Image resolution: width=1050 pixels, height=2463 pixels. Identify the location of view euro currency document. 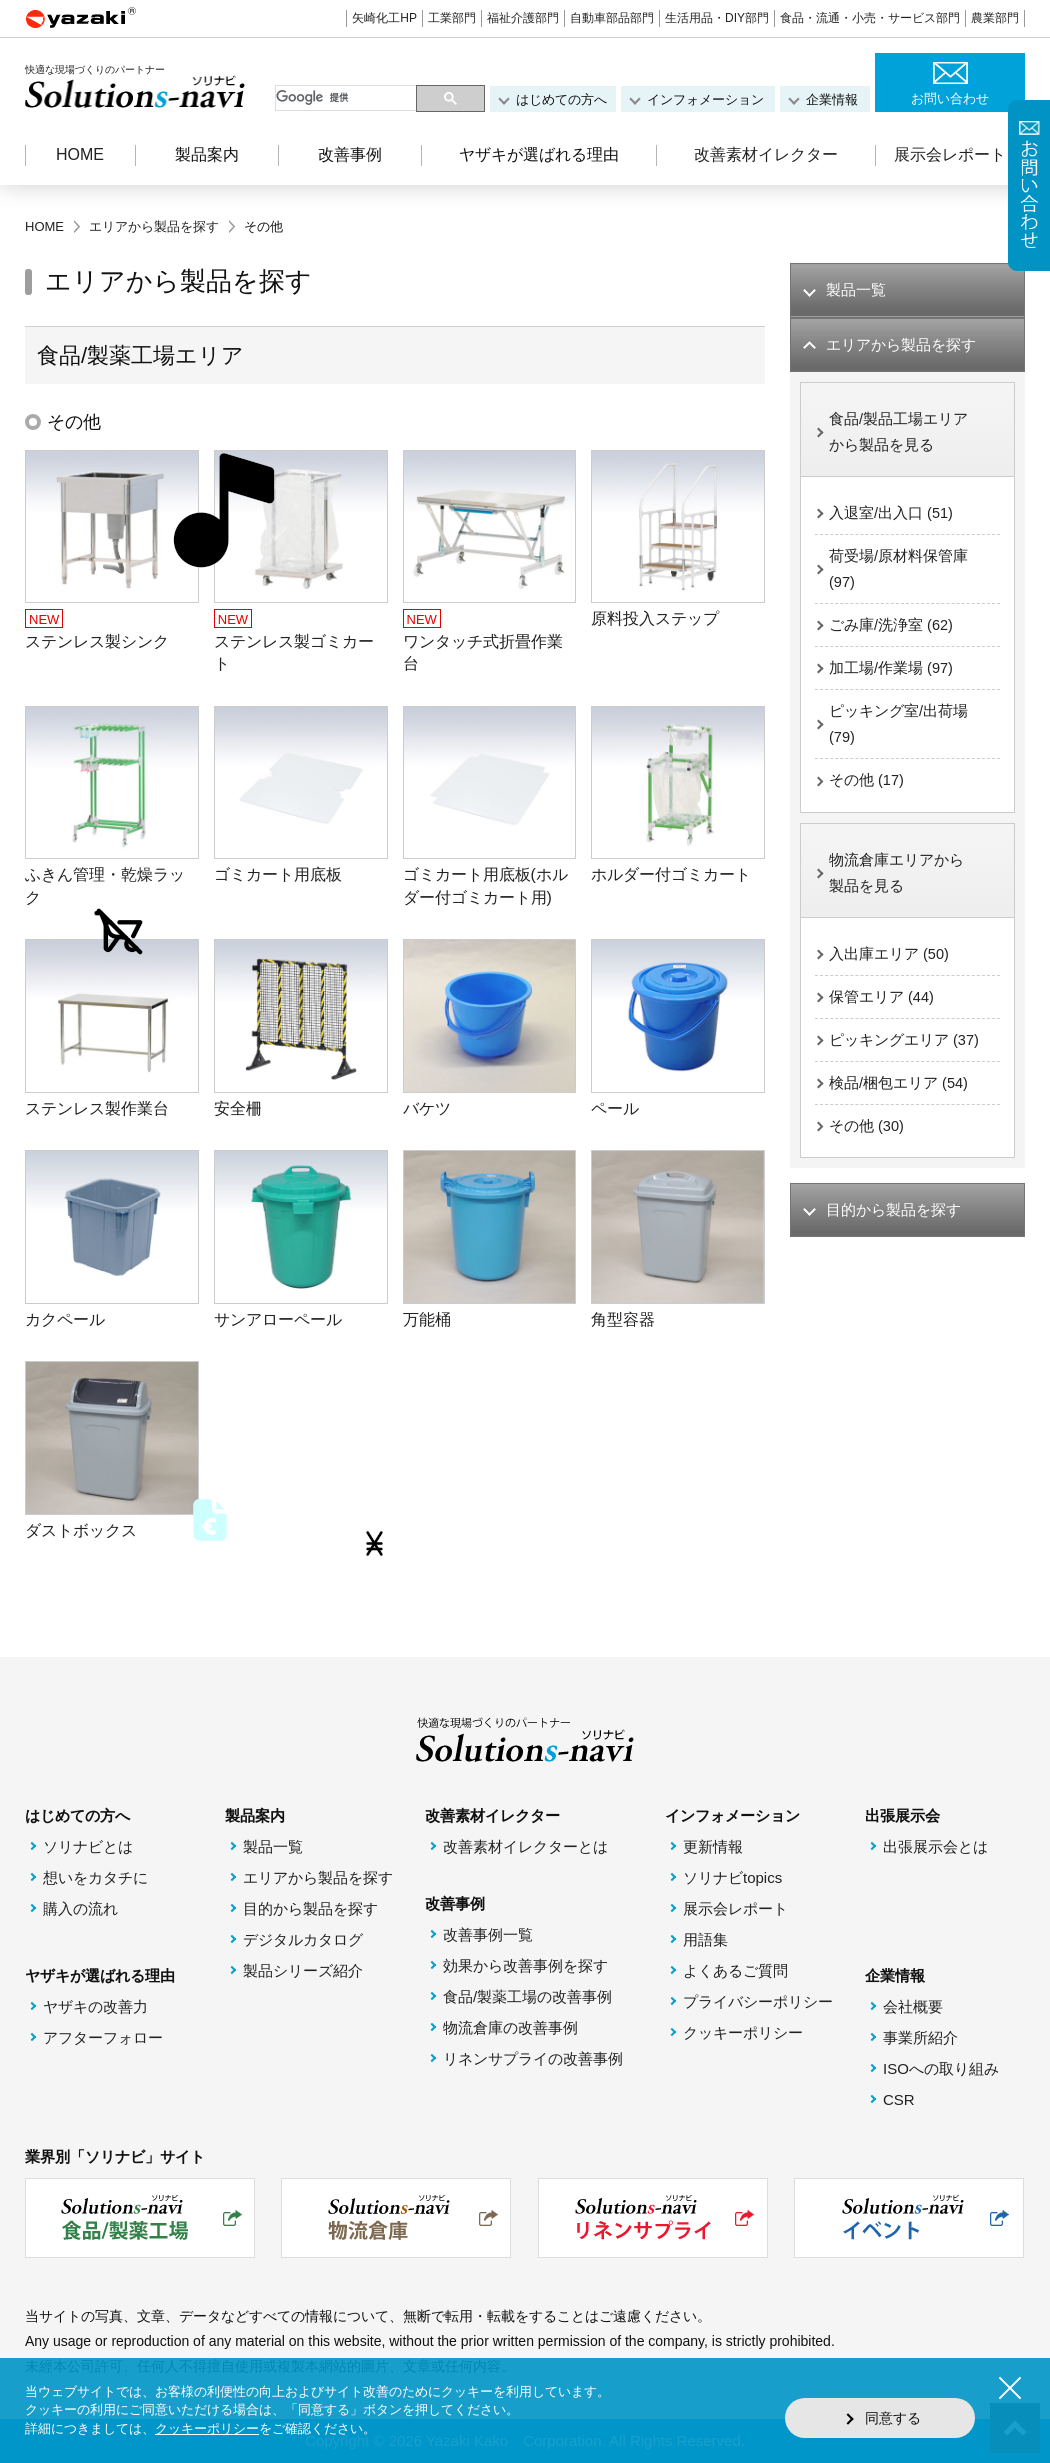
(210, 1520).